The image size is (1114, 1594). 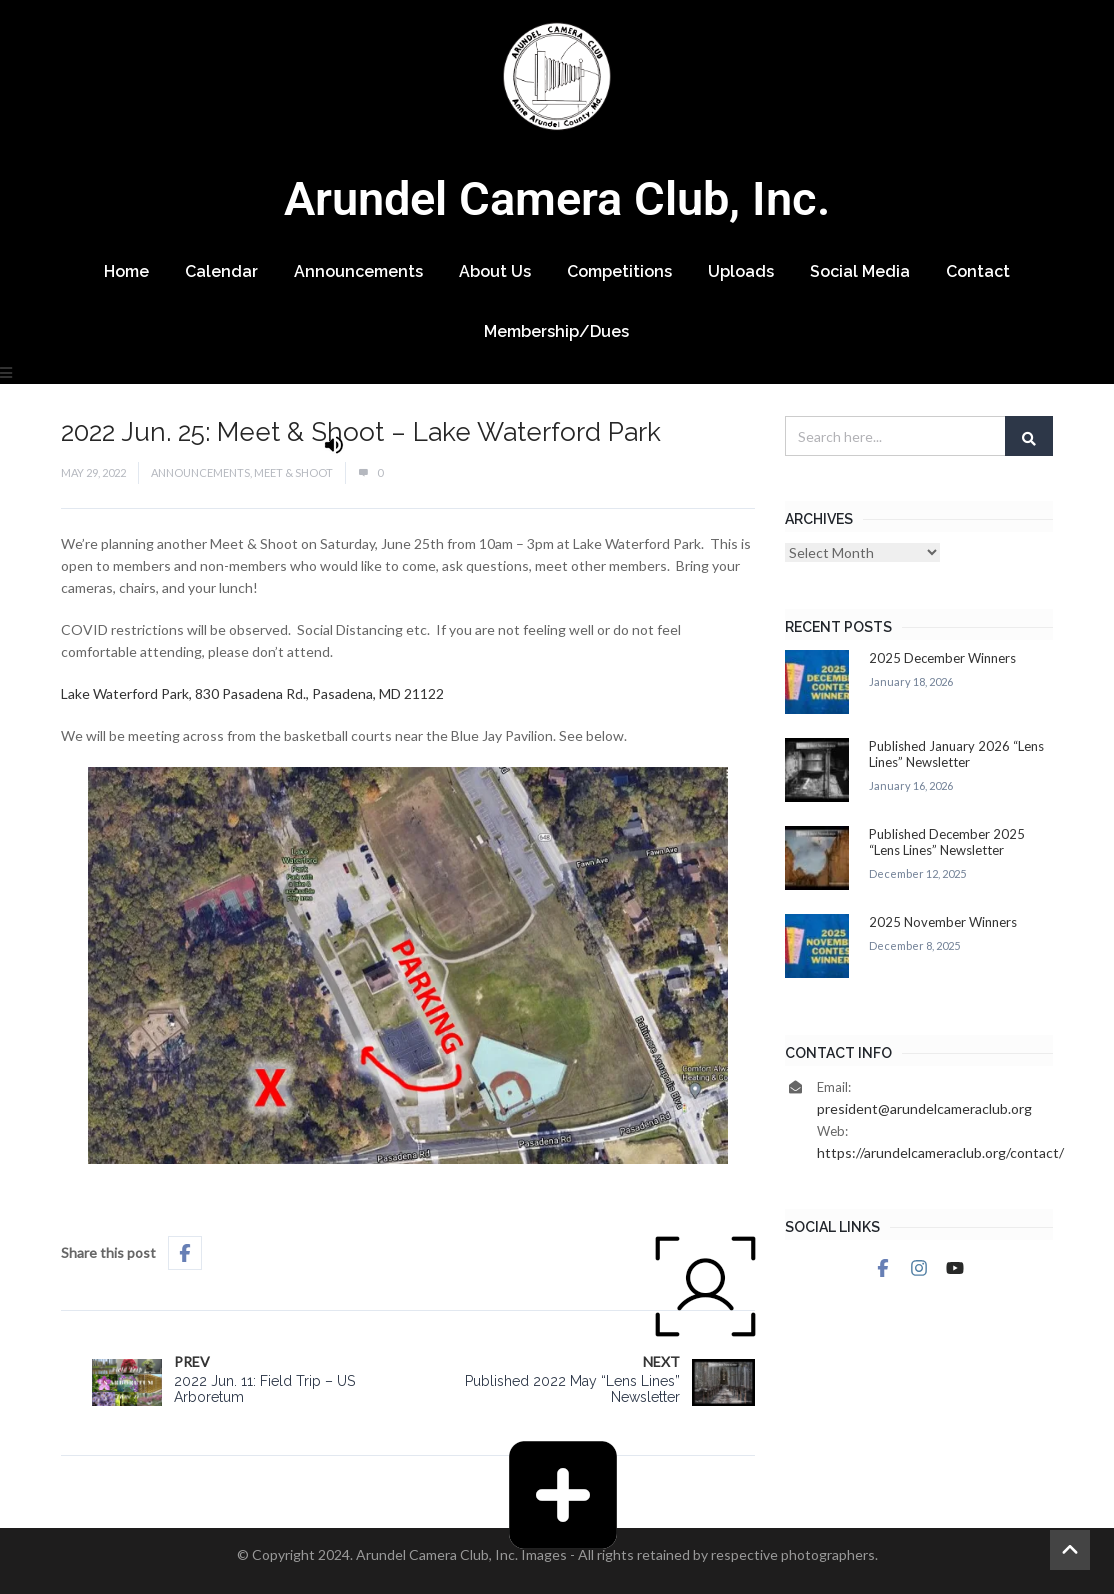 What do you see at coordinates (563, 1495) in the screenshot?
I see `add a new item` at bounding box center [563, 1495].